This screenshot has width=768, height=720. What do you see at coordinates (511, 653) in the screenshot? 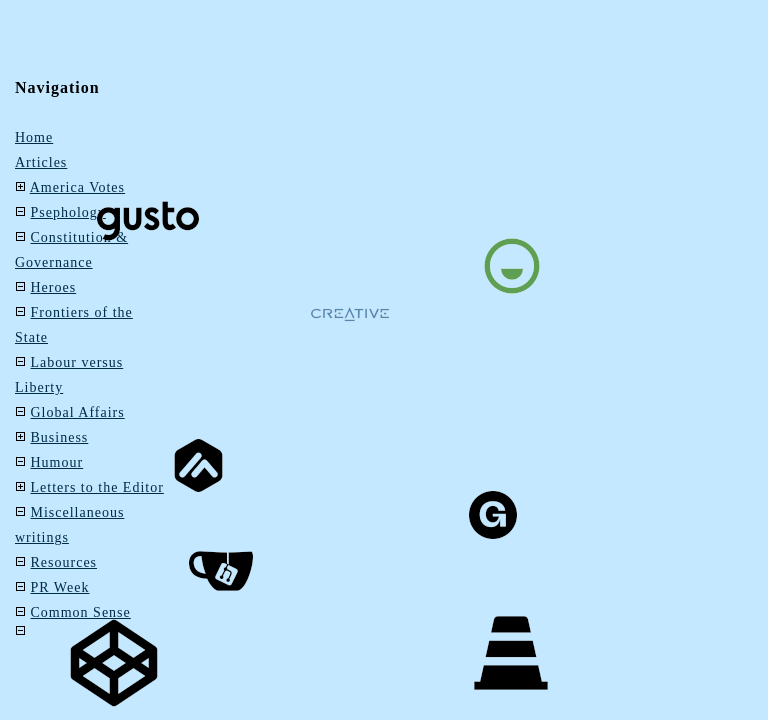
I see `indicates a road closure or blocked route` at bounding box center [511, 653].